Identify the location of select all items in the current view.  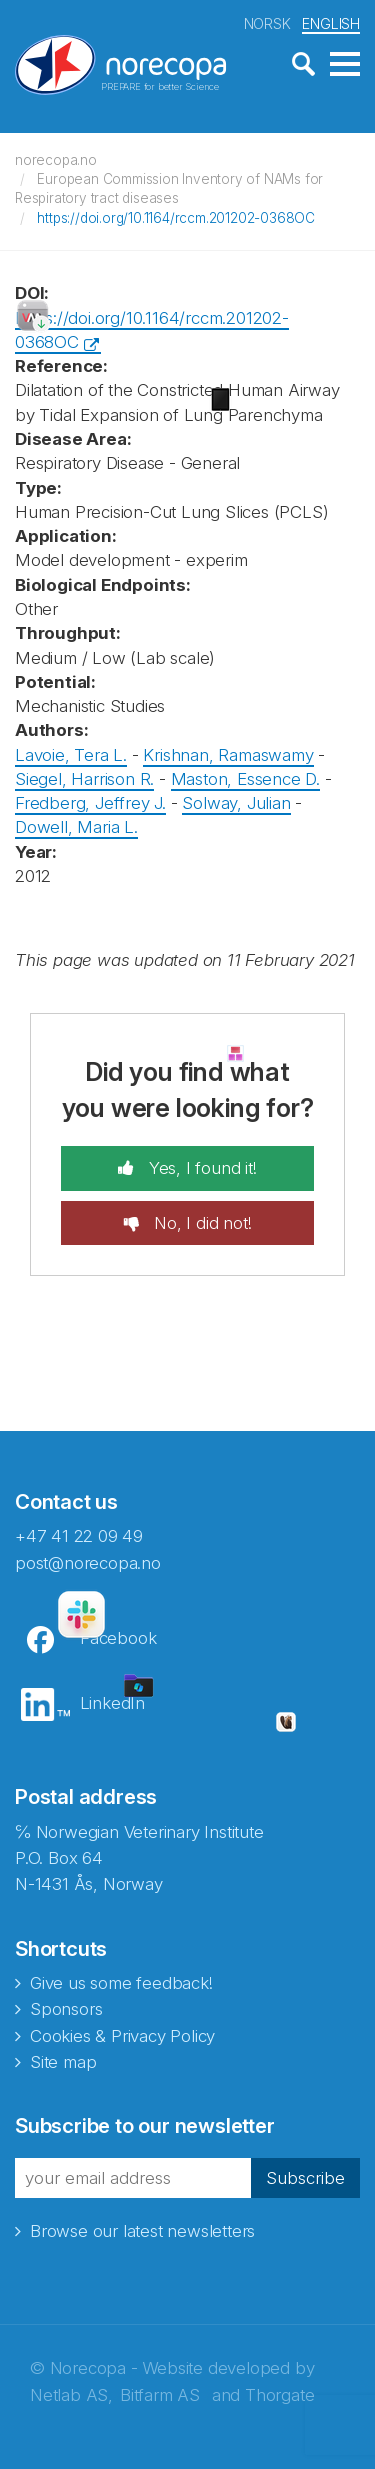
(235, 1053).